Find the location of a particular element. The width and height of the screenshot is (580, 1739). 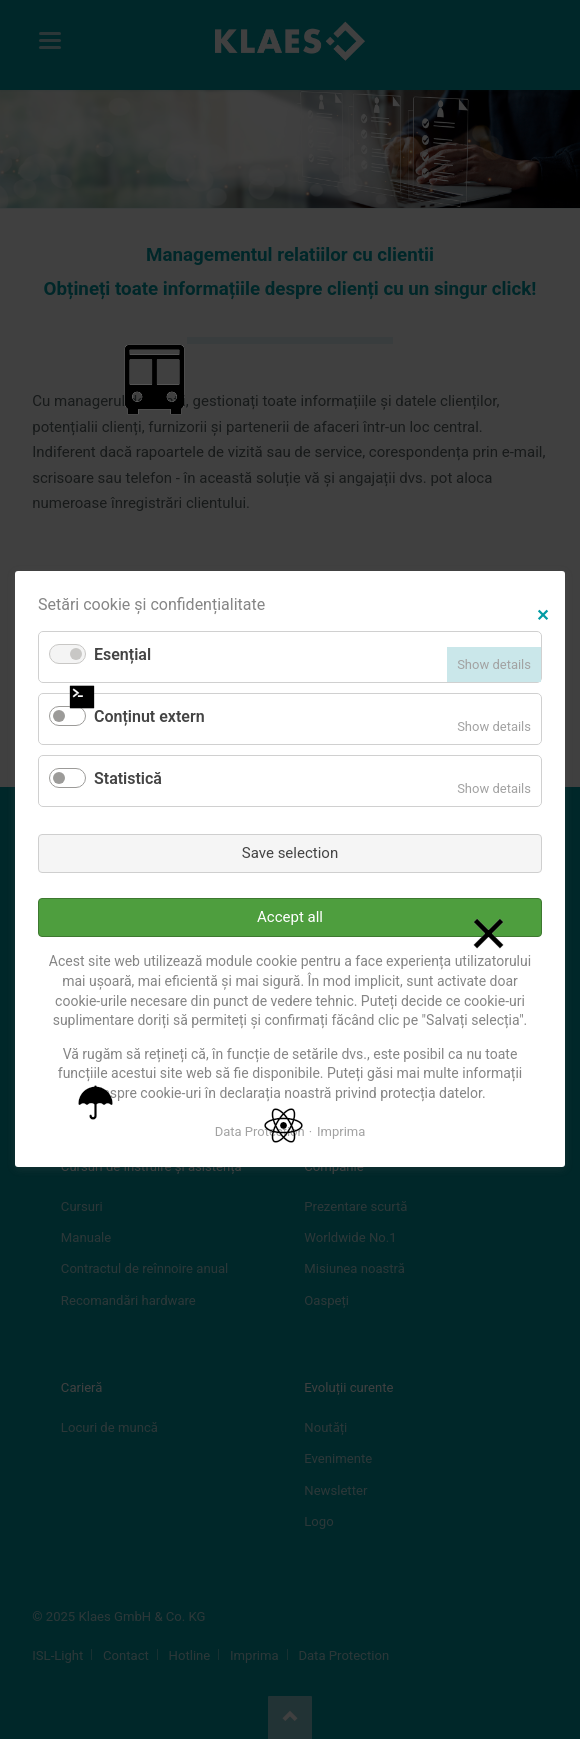

open command line interface is located at coordinates (82, 697).